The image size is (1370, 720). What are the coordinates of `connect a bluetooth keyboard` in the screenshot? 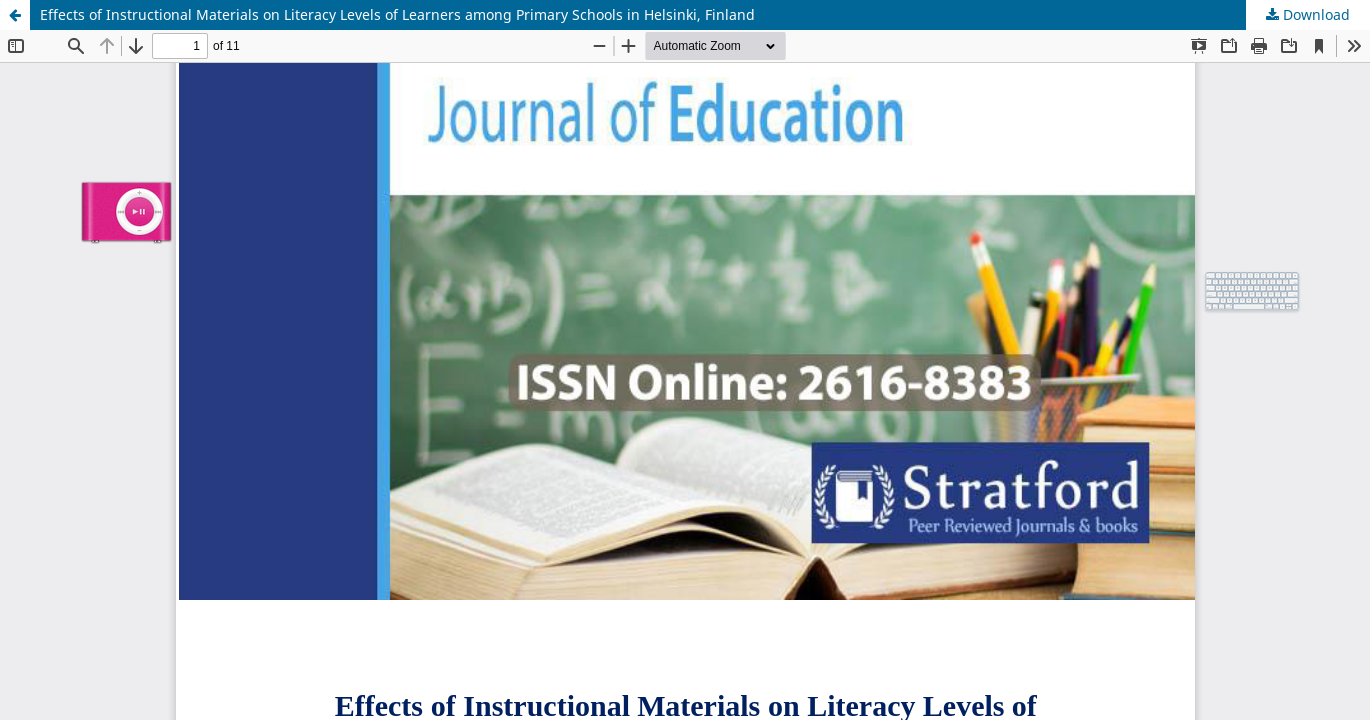 It's located at (1252, 291).